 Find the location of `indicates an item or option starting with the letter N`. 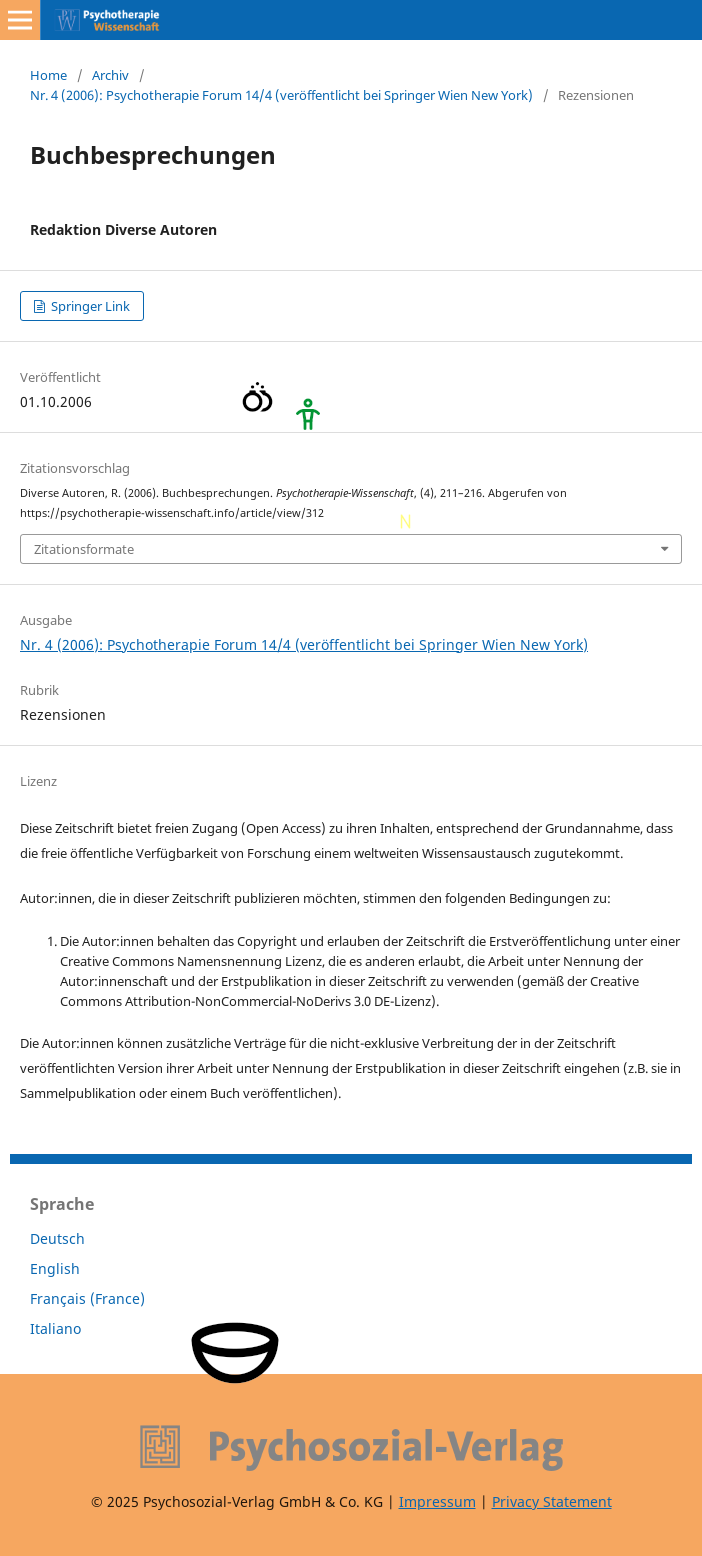

indicates an item or option starting with the letter N is located at coordinates (405, 521).